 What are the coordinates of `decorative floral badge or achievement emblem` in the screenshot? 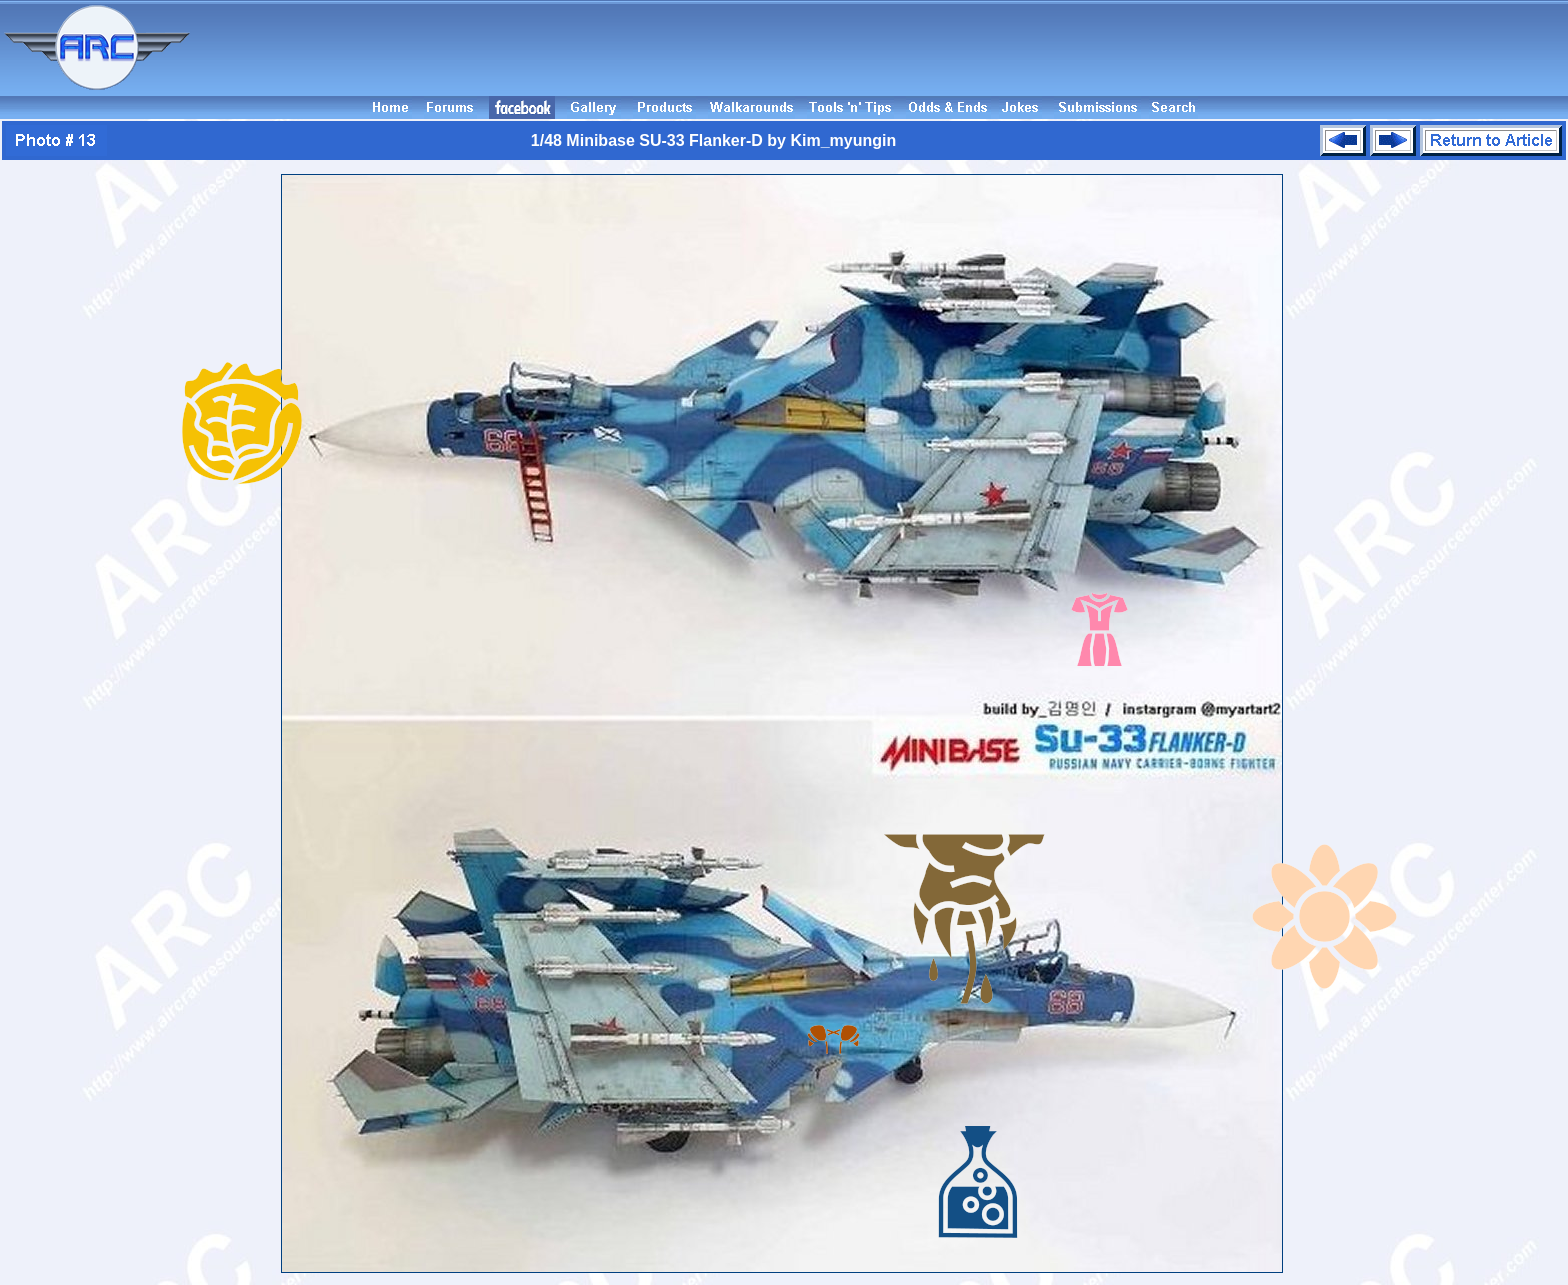 It's located at (1324, 916).